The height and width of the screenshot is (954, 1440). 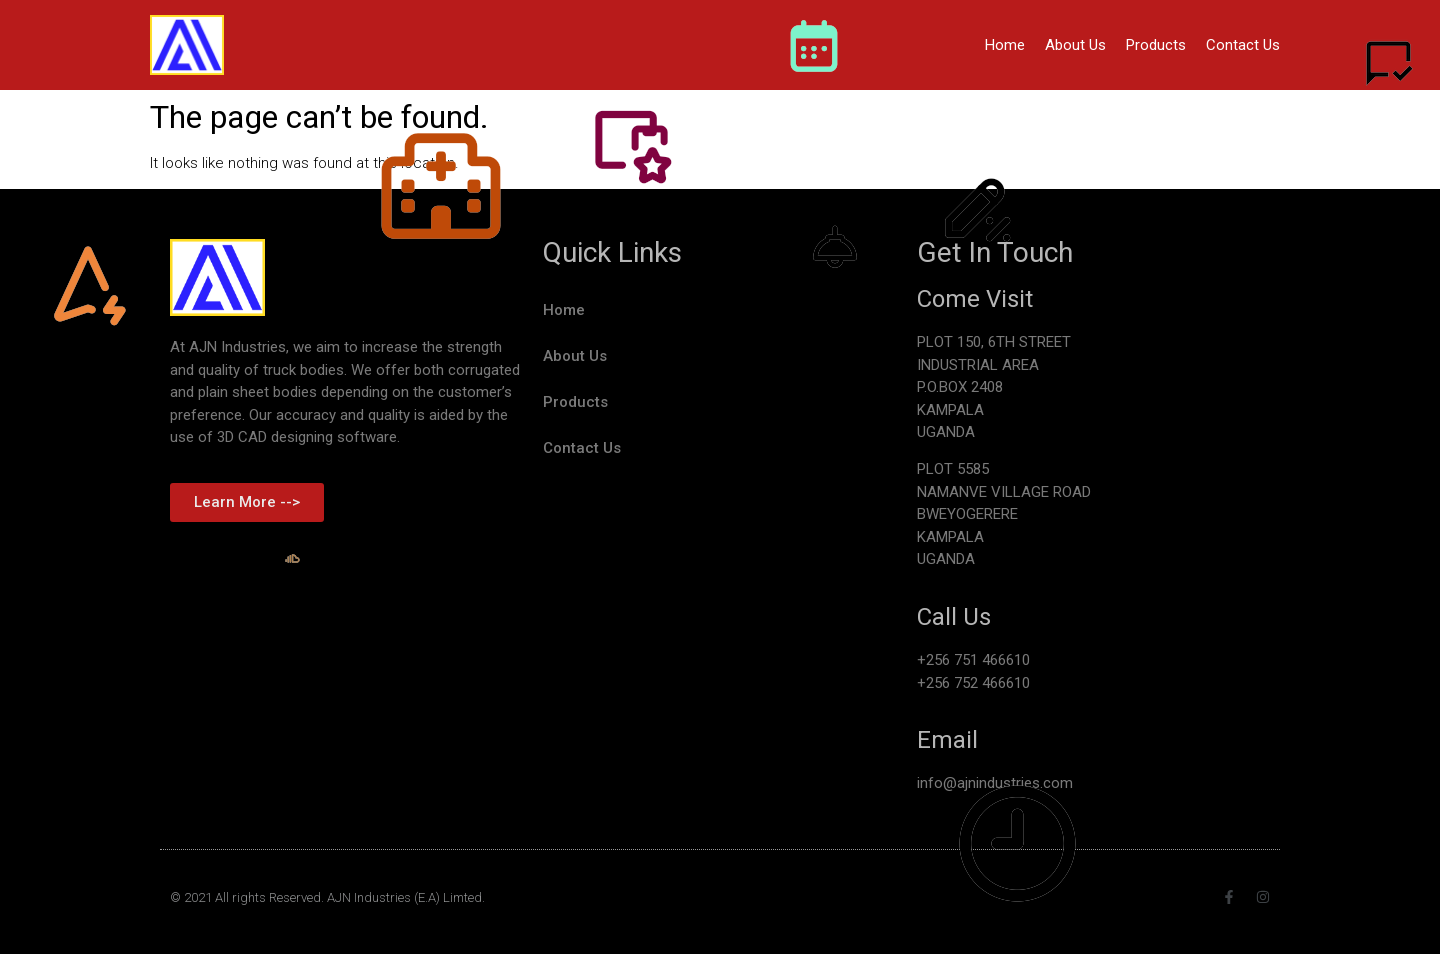 I want to click on mark a message as read, so click(x=1388, y=63).